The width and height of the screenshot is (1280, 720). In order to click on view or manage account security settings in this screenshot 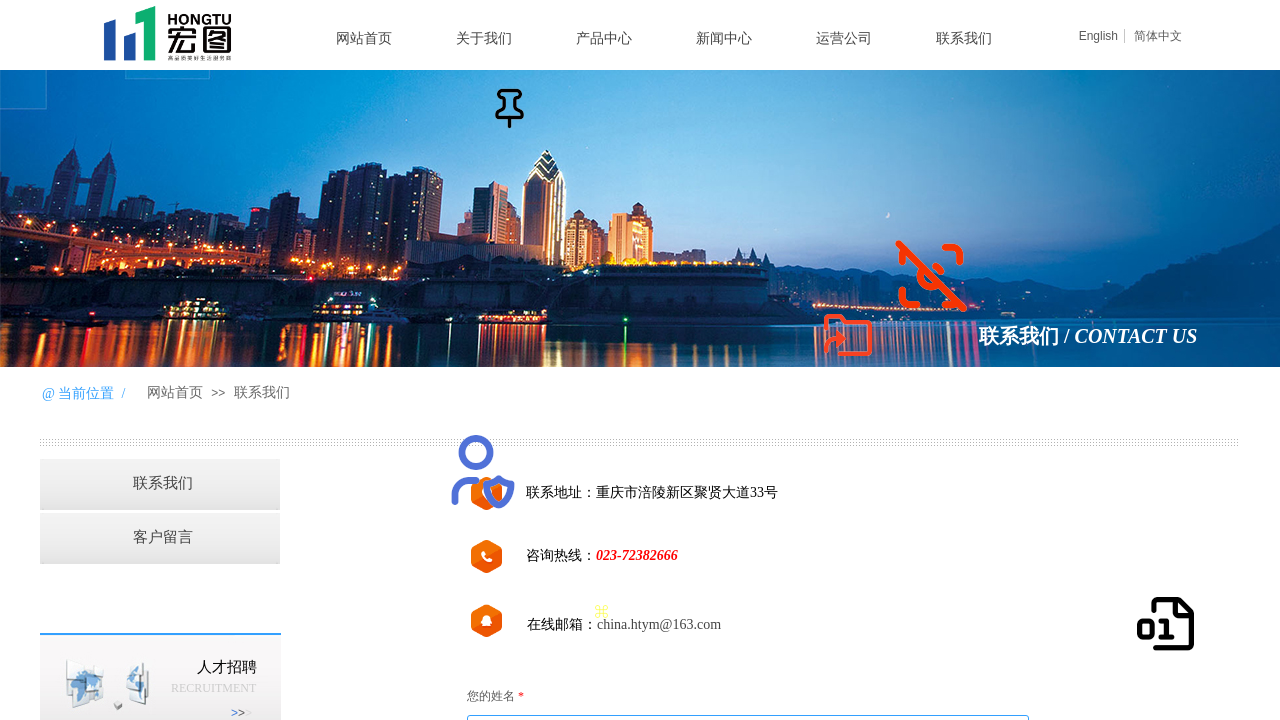, I will do `click(476, 470)`.